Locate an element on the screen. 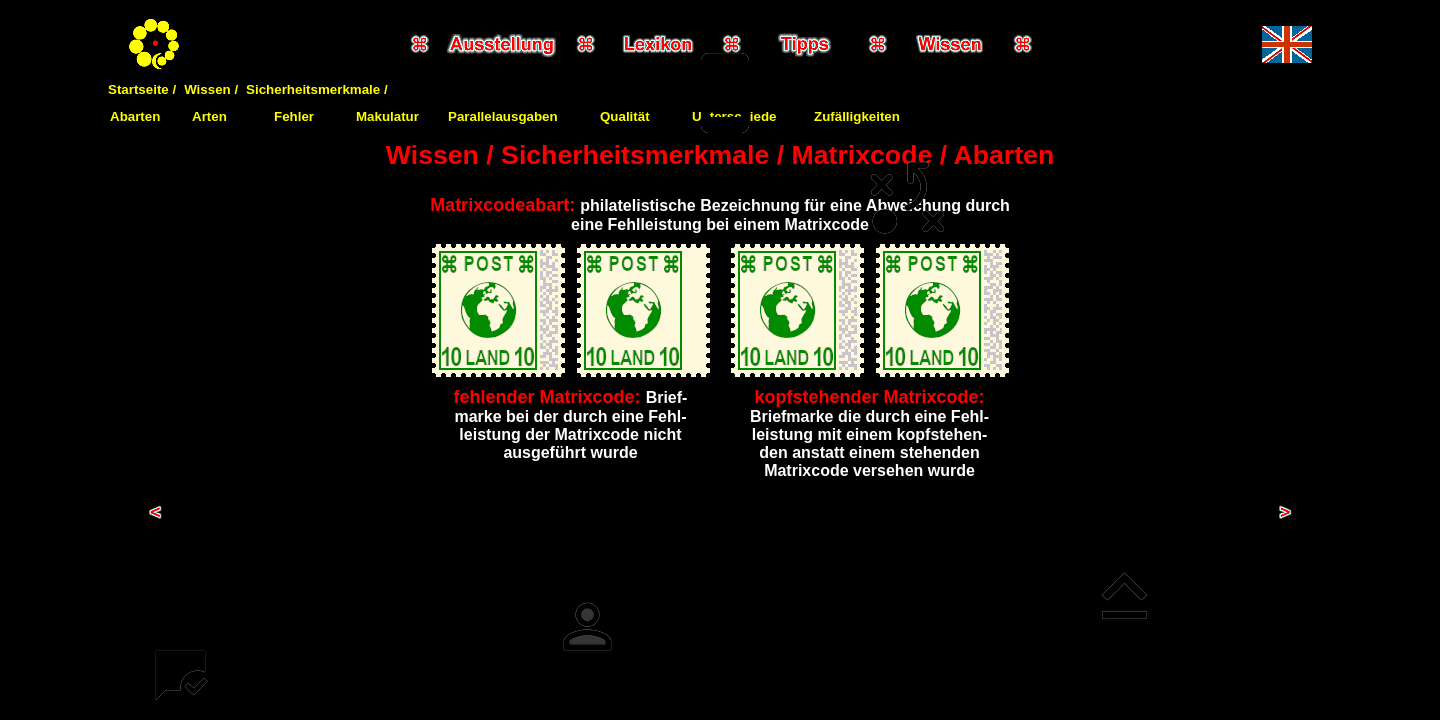  message has been read is located at coordinates (180, 675).